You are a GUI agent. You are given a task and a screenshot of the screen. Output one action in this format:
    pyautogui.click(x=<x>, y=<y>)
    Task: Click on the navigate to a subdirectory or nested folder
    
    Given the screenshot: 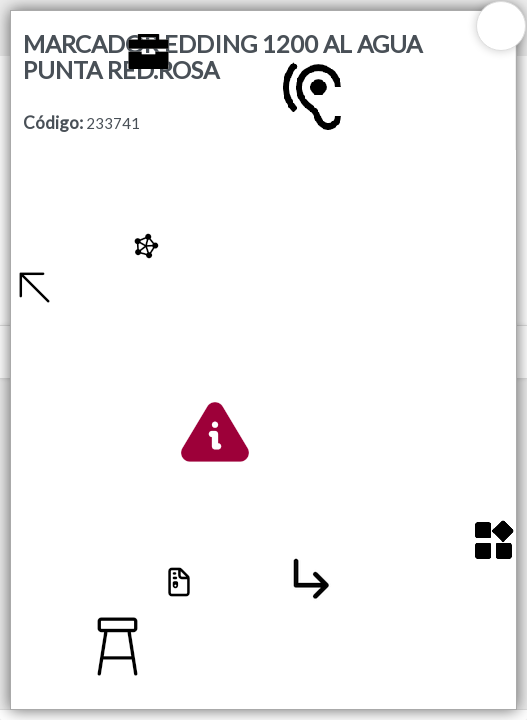 What is the action you would take?
    pyautogui.click(x=313, y=578)
    